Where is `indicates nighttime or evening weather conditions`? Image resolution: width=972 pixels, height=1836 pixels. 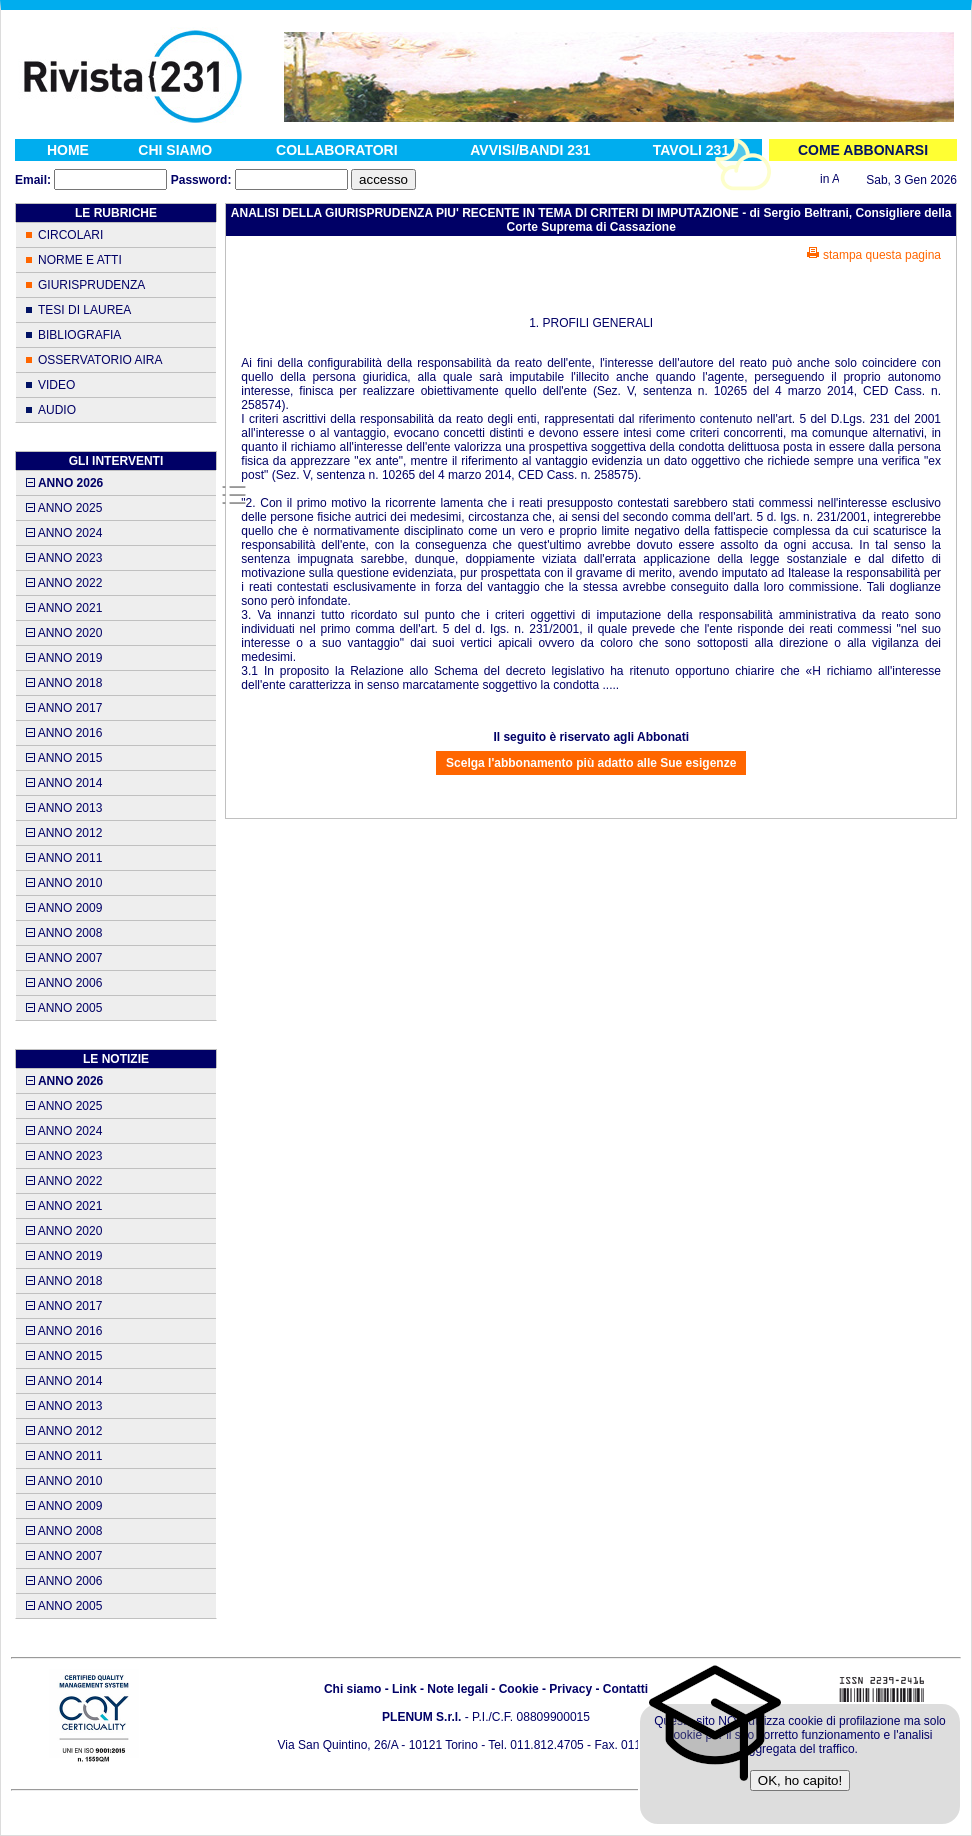
indicates nighttime or evening weather conditions is located at coordinates (742, 167).